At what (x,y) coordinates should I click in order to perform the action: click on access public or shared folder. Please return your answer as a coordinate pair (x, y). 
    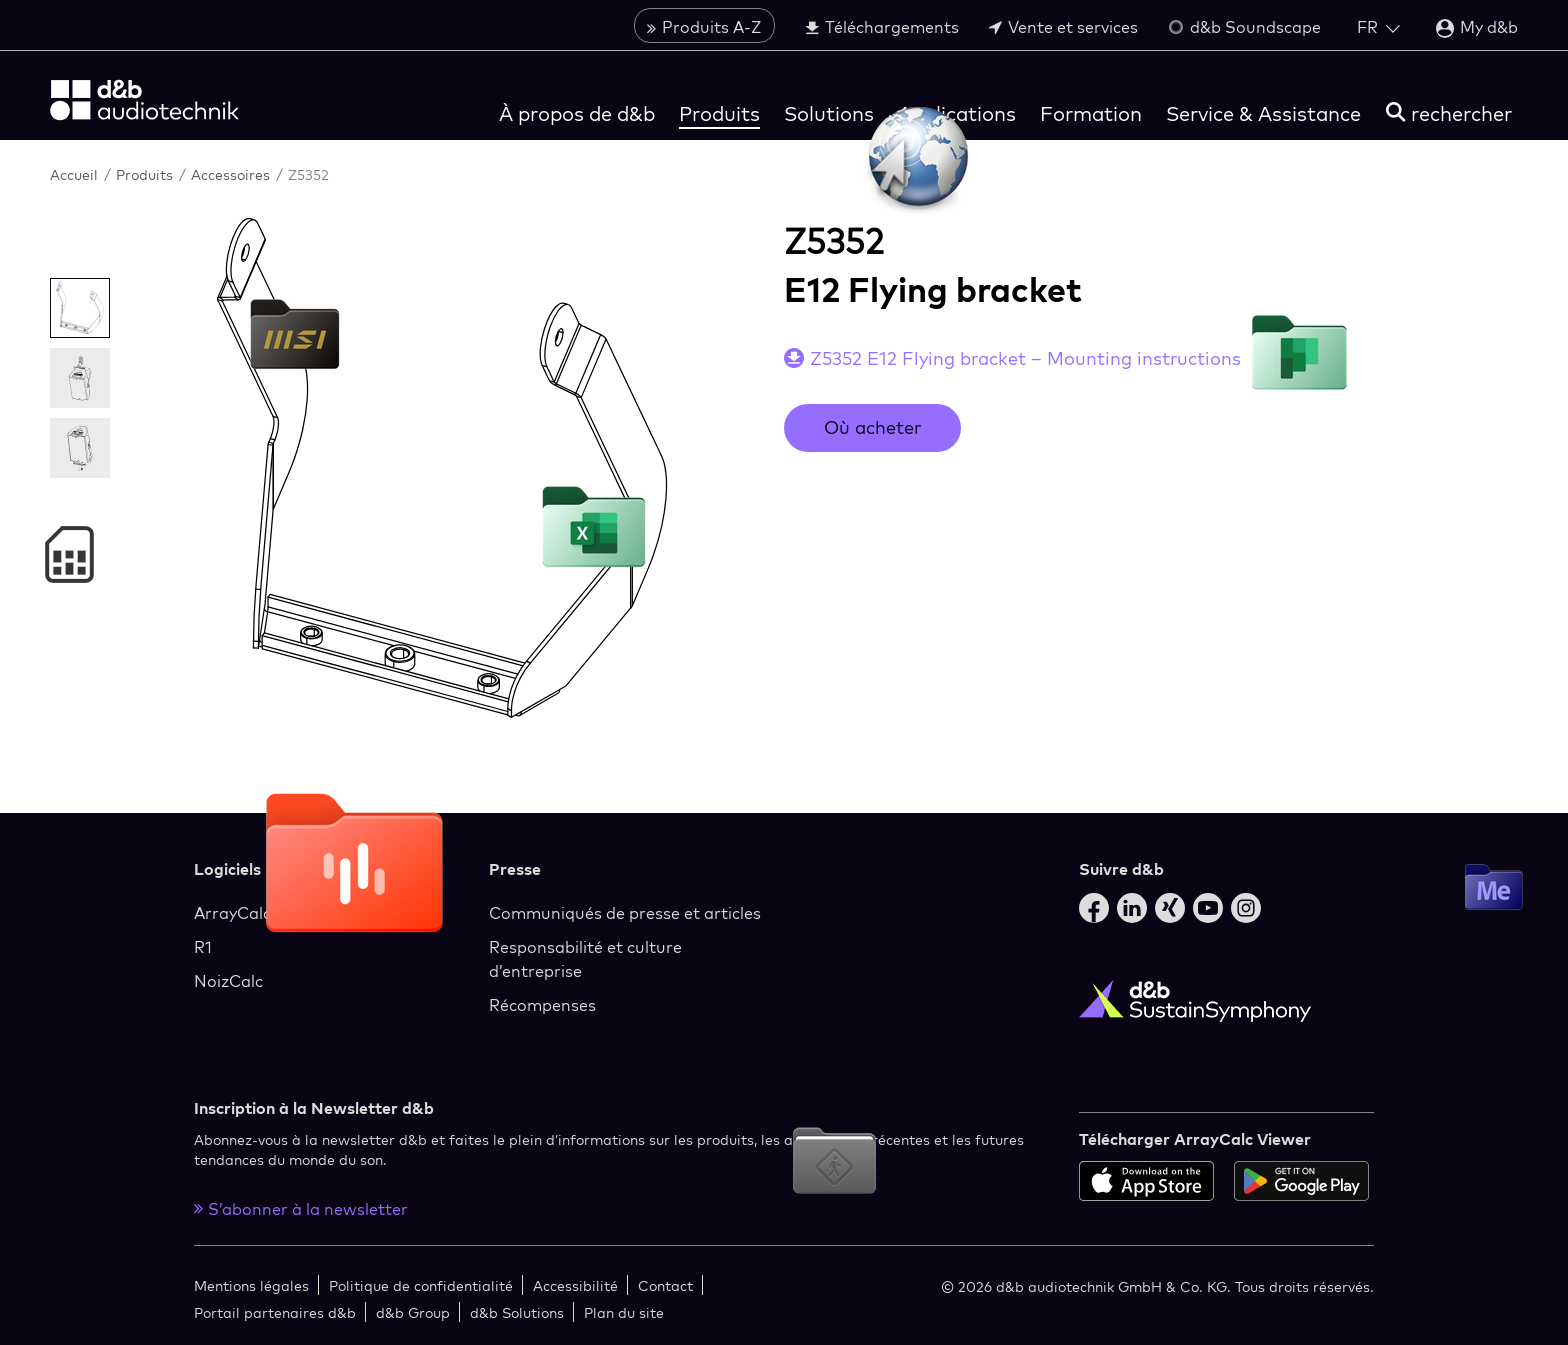
    Looking at the image, I should click on (834, 1160).